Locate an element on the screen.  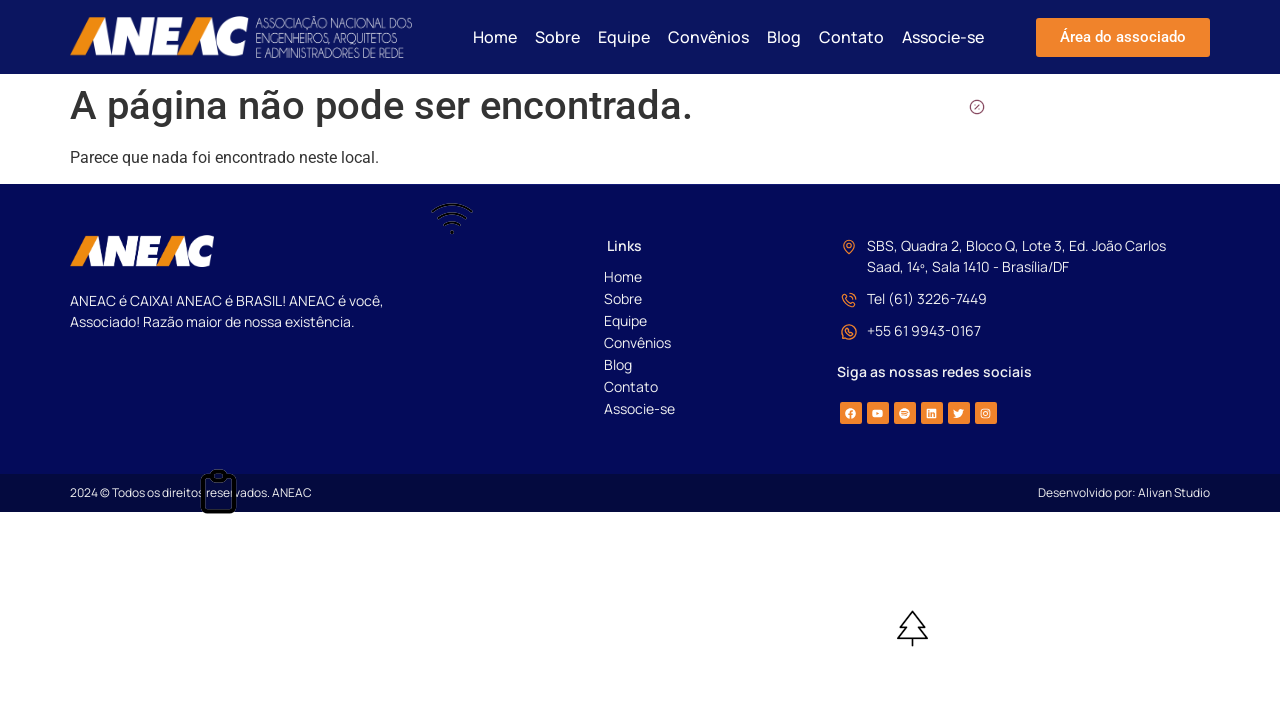
view available discounts or promotions is located at coordinates (977, 107).